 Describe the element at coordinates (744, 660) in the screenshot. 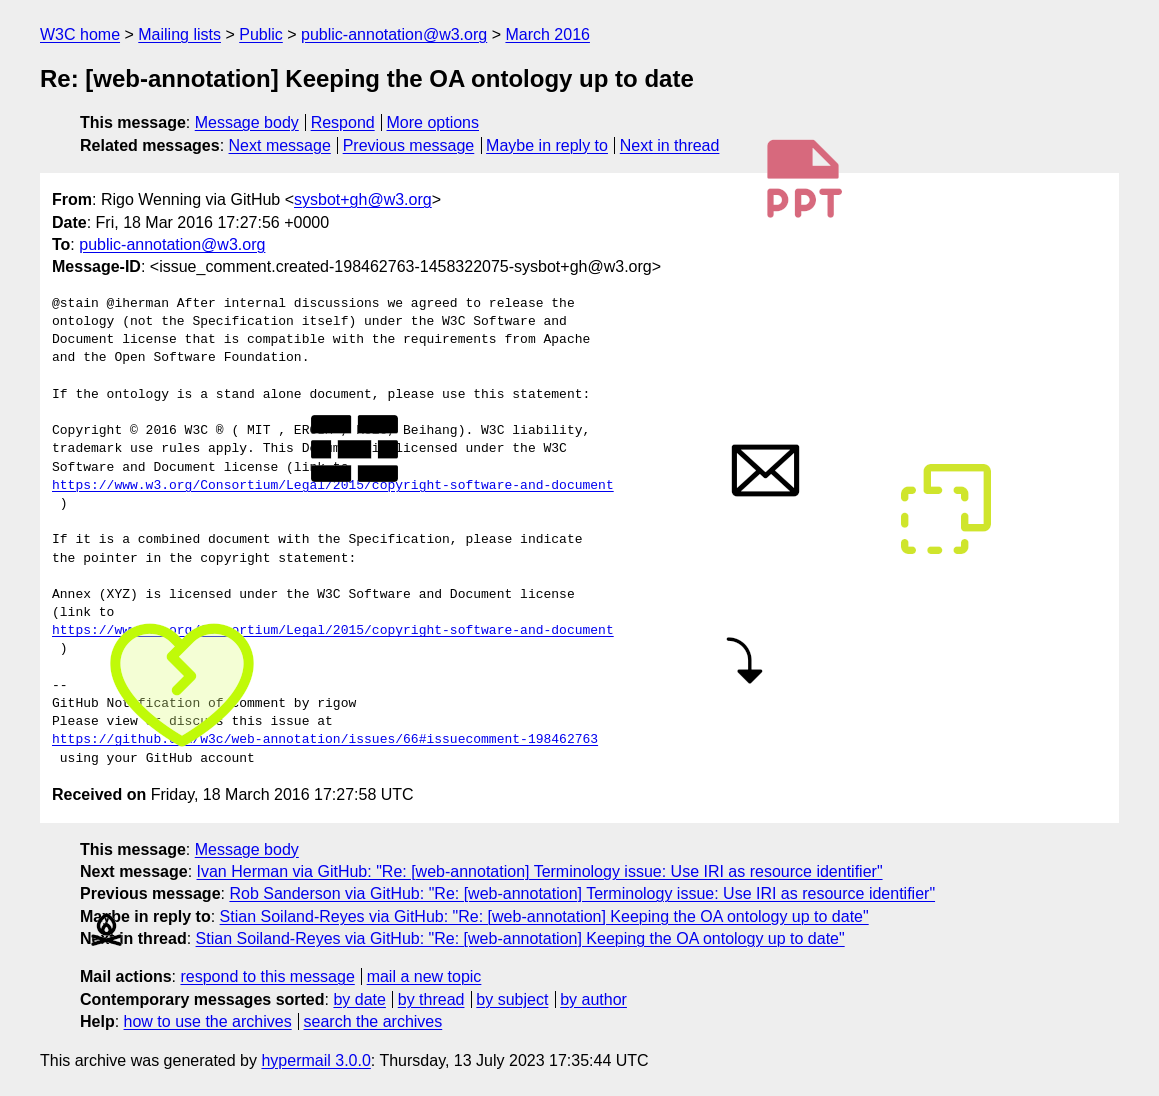

I see `navigate to the next item below` at that location.